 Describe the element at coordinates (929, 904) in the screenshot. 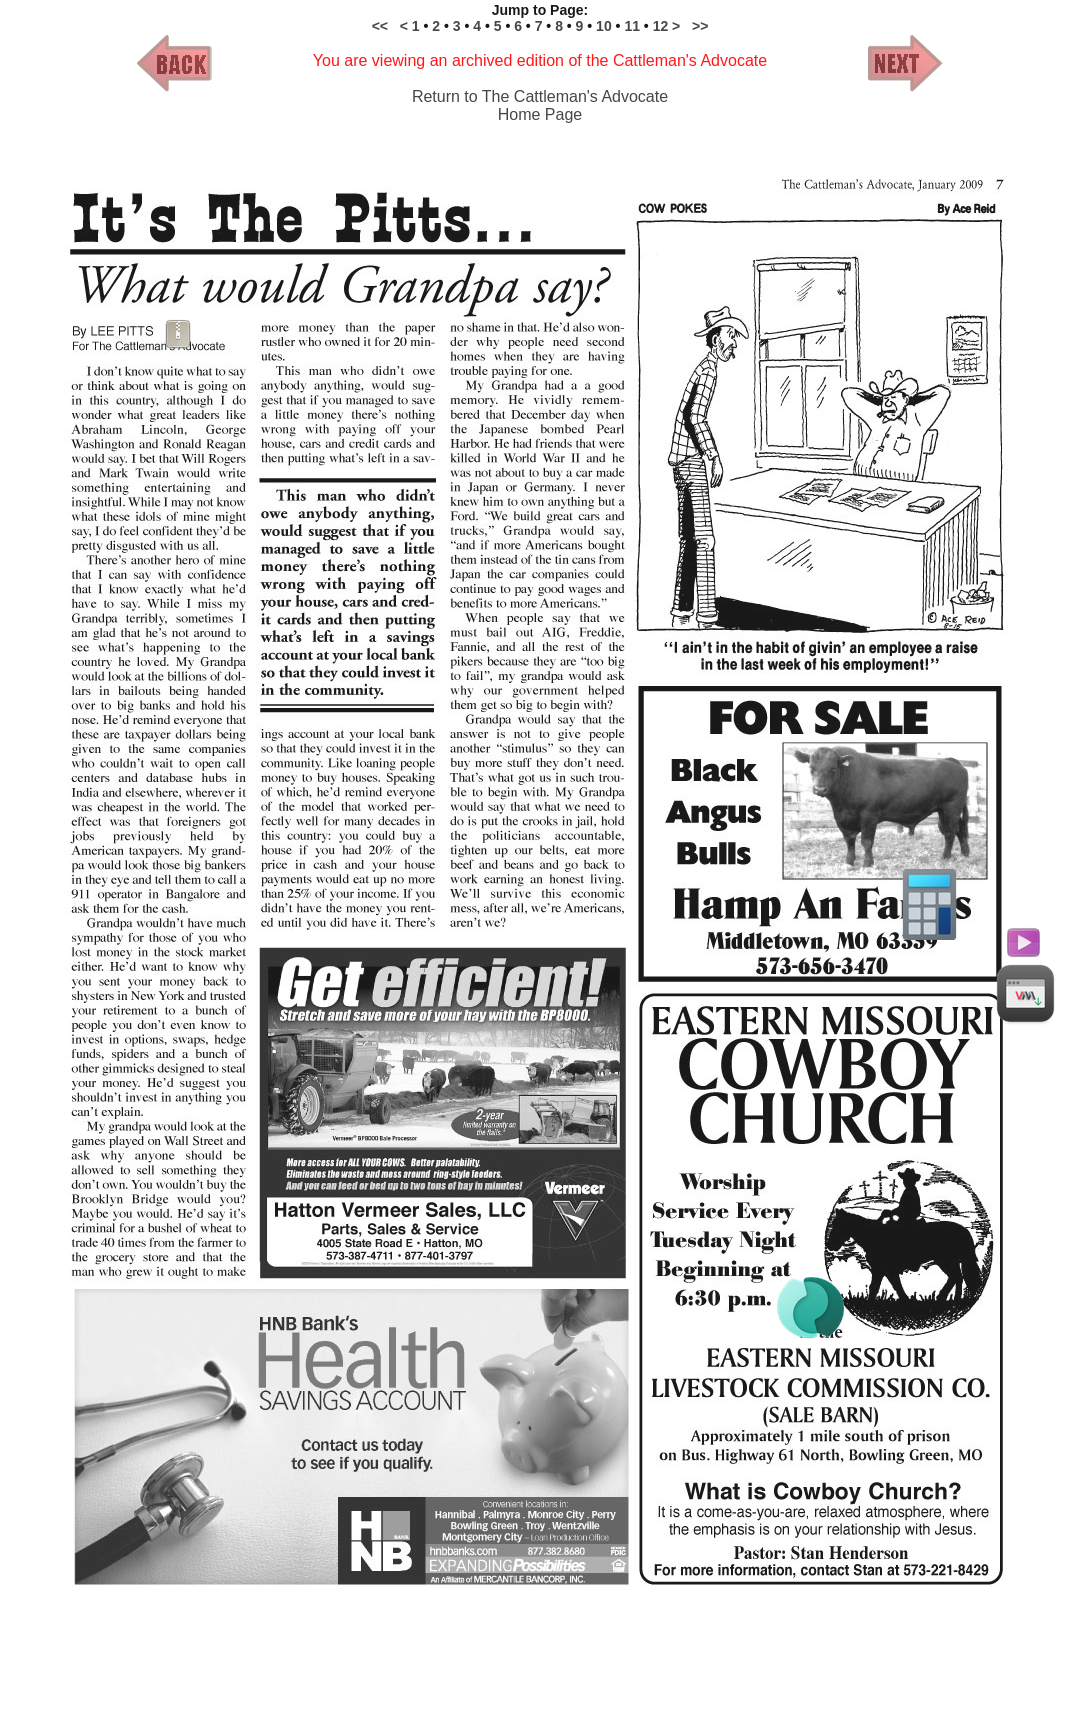

I see `open the calculator app` at that location.